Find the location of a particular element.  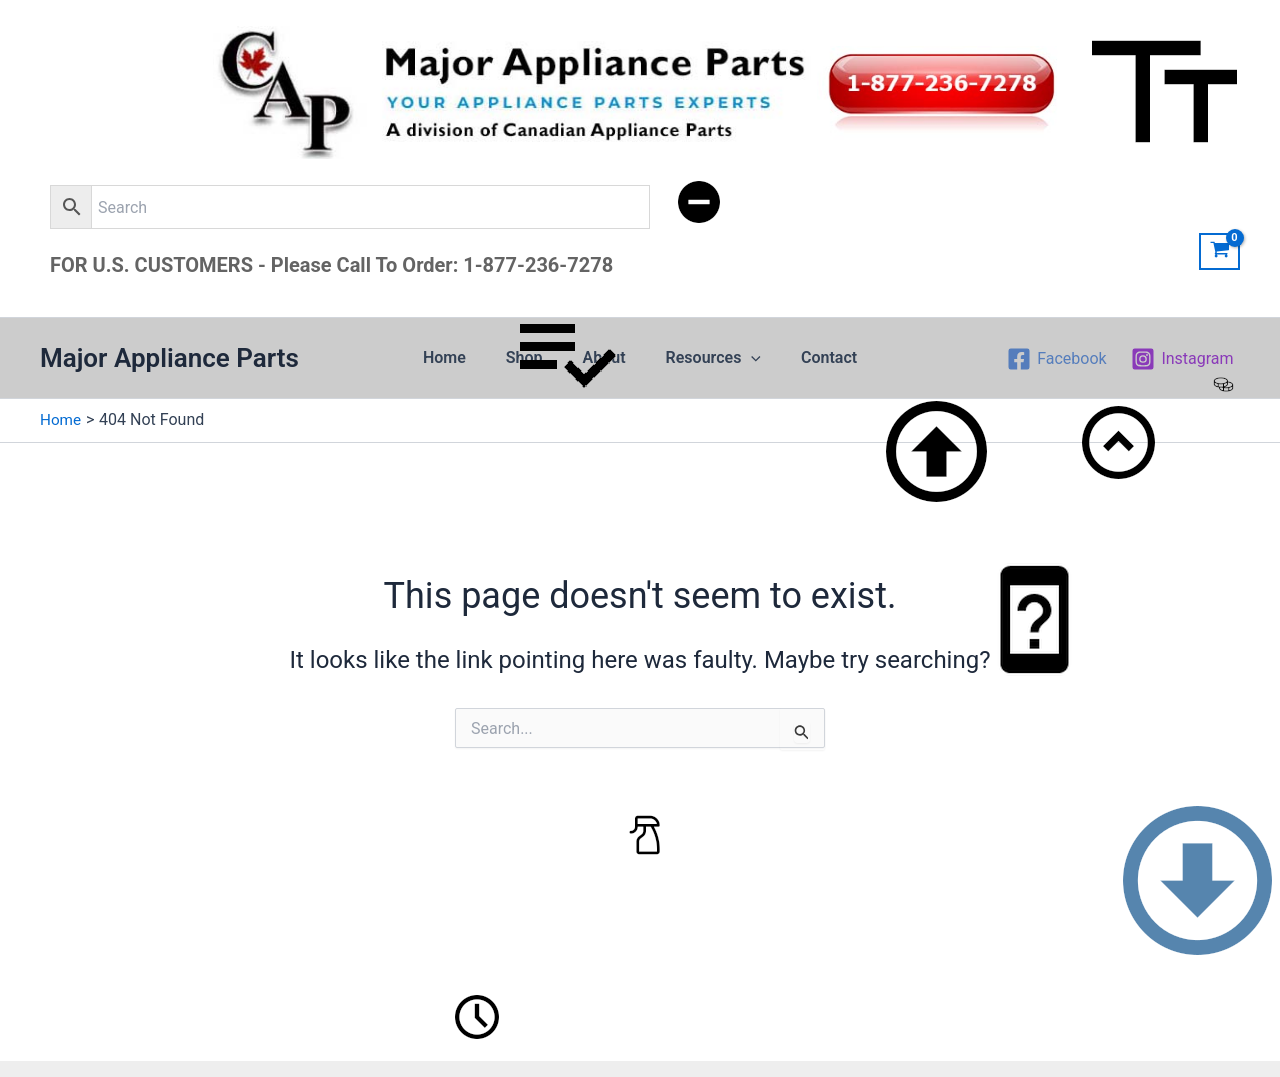

adjust text size settings is located at coordinates (1164, 91).